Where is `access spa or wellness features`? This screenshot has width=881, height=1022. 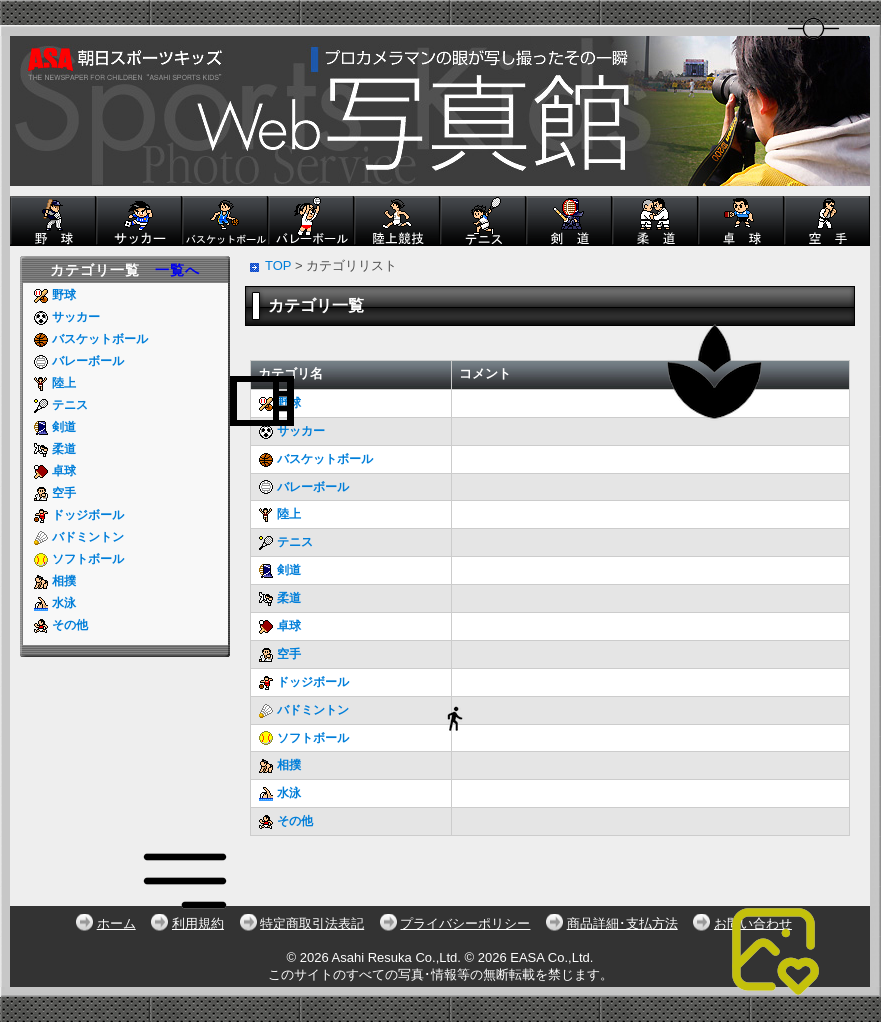 access spa or wellness features is located at coordinates (714, 371).